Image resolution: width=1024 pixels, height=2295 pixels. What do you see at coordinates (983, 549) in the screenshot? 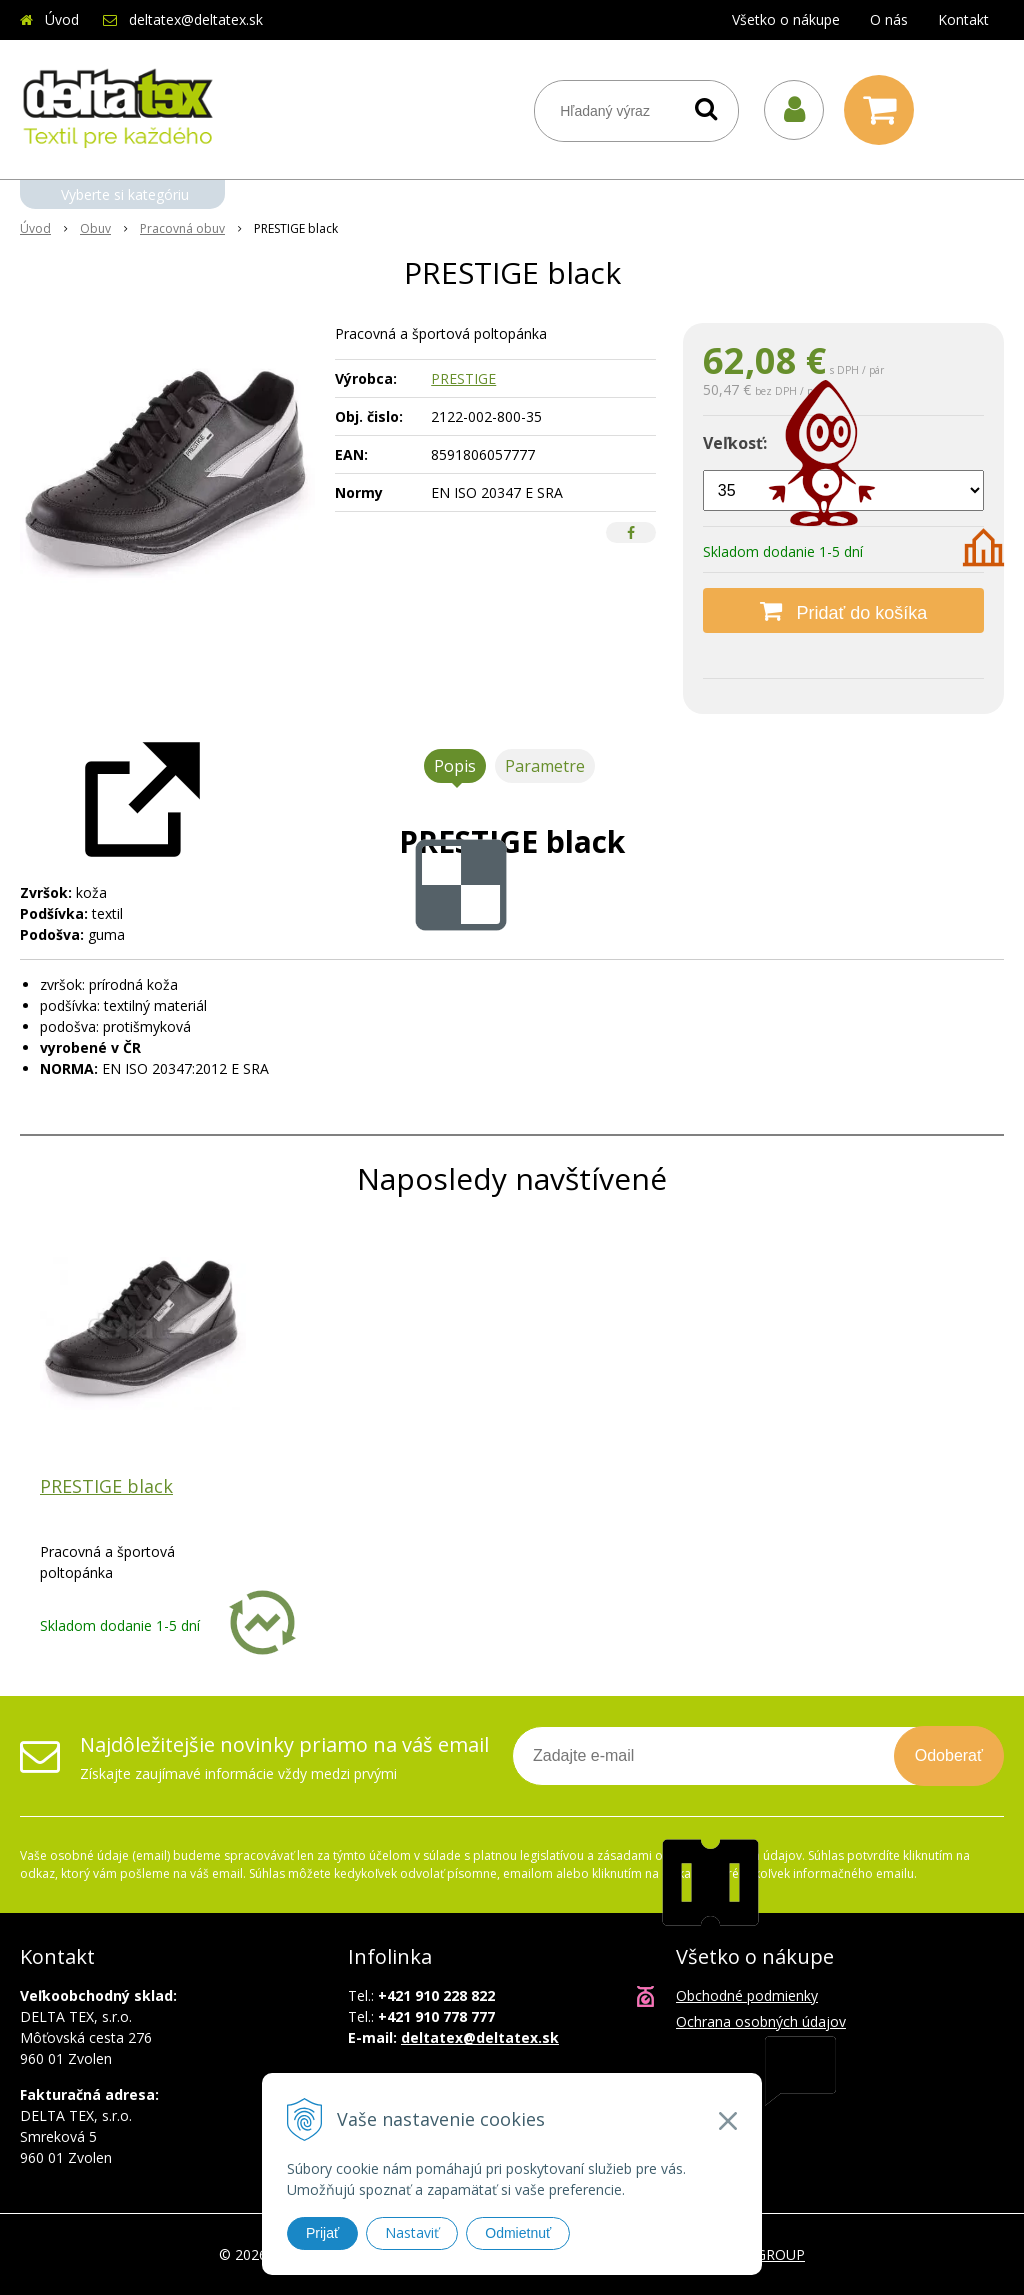
I see `access education or school-related features` at bounding box center [983, 549].